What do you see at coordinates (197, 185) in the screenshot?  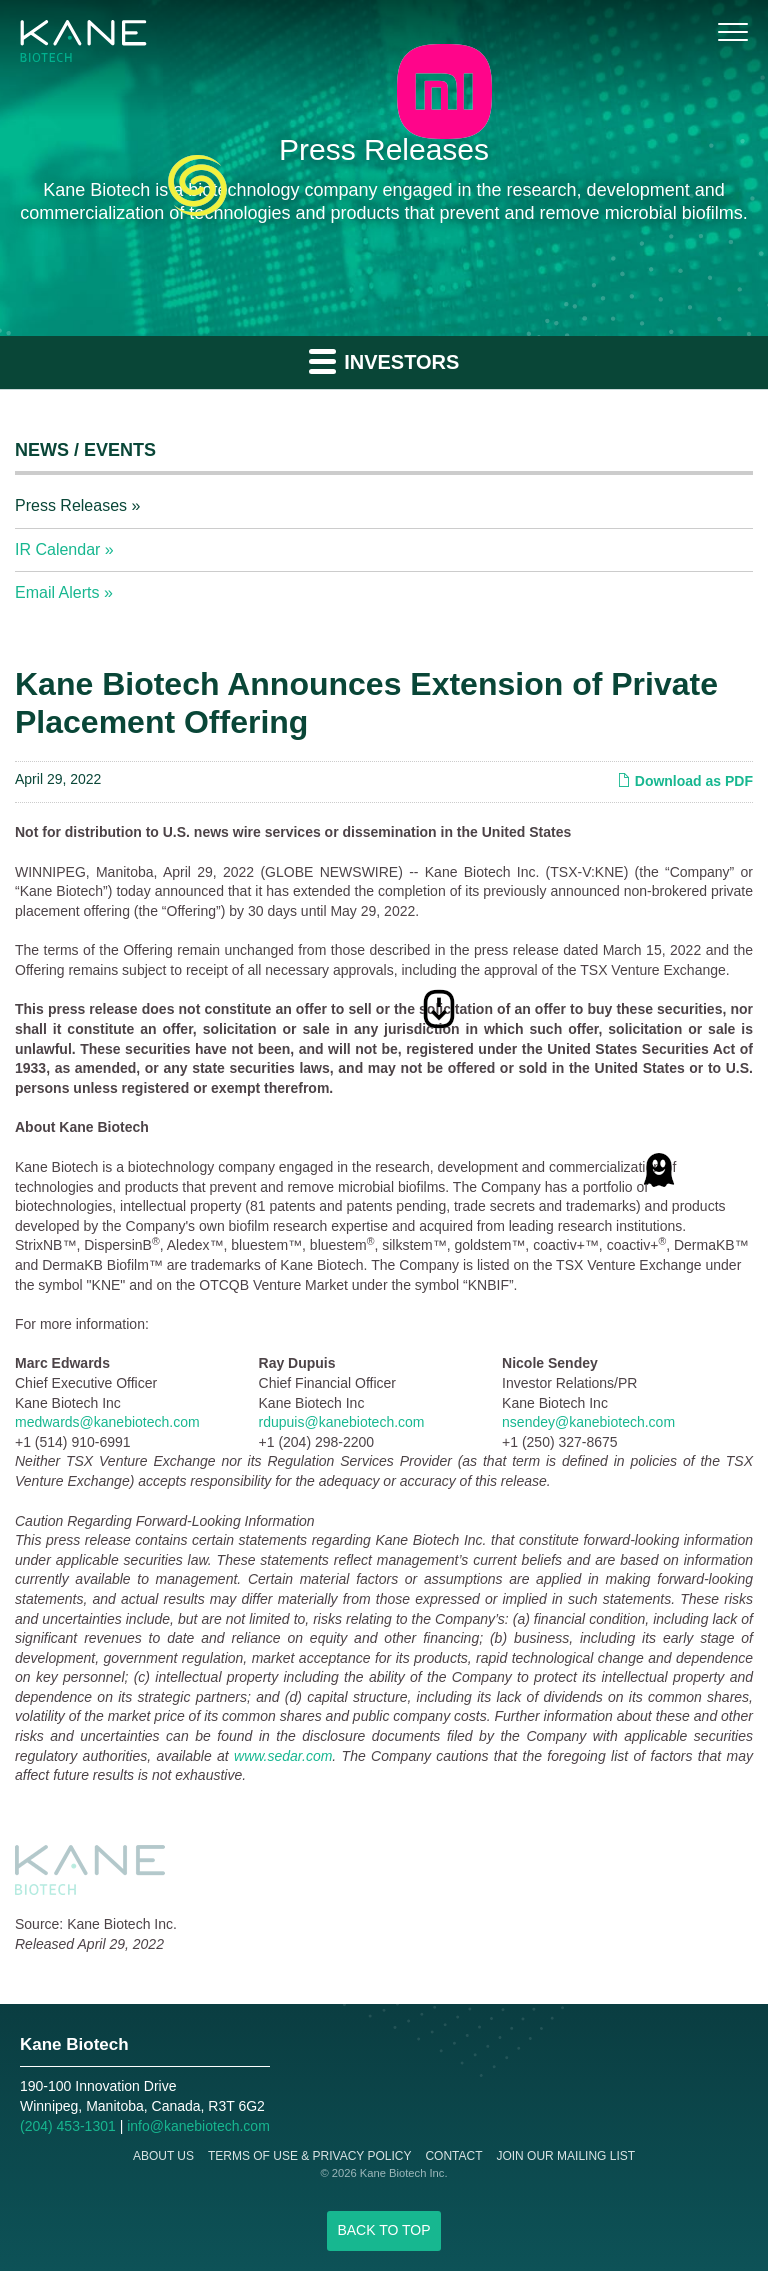 I see `Laravel Nova administration panel logo` at bounding box center [197, 185].